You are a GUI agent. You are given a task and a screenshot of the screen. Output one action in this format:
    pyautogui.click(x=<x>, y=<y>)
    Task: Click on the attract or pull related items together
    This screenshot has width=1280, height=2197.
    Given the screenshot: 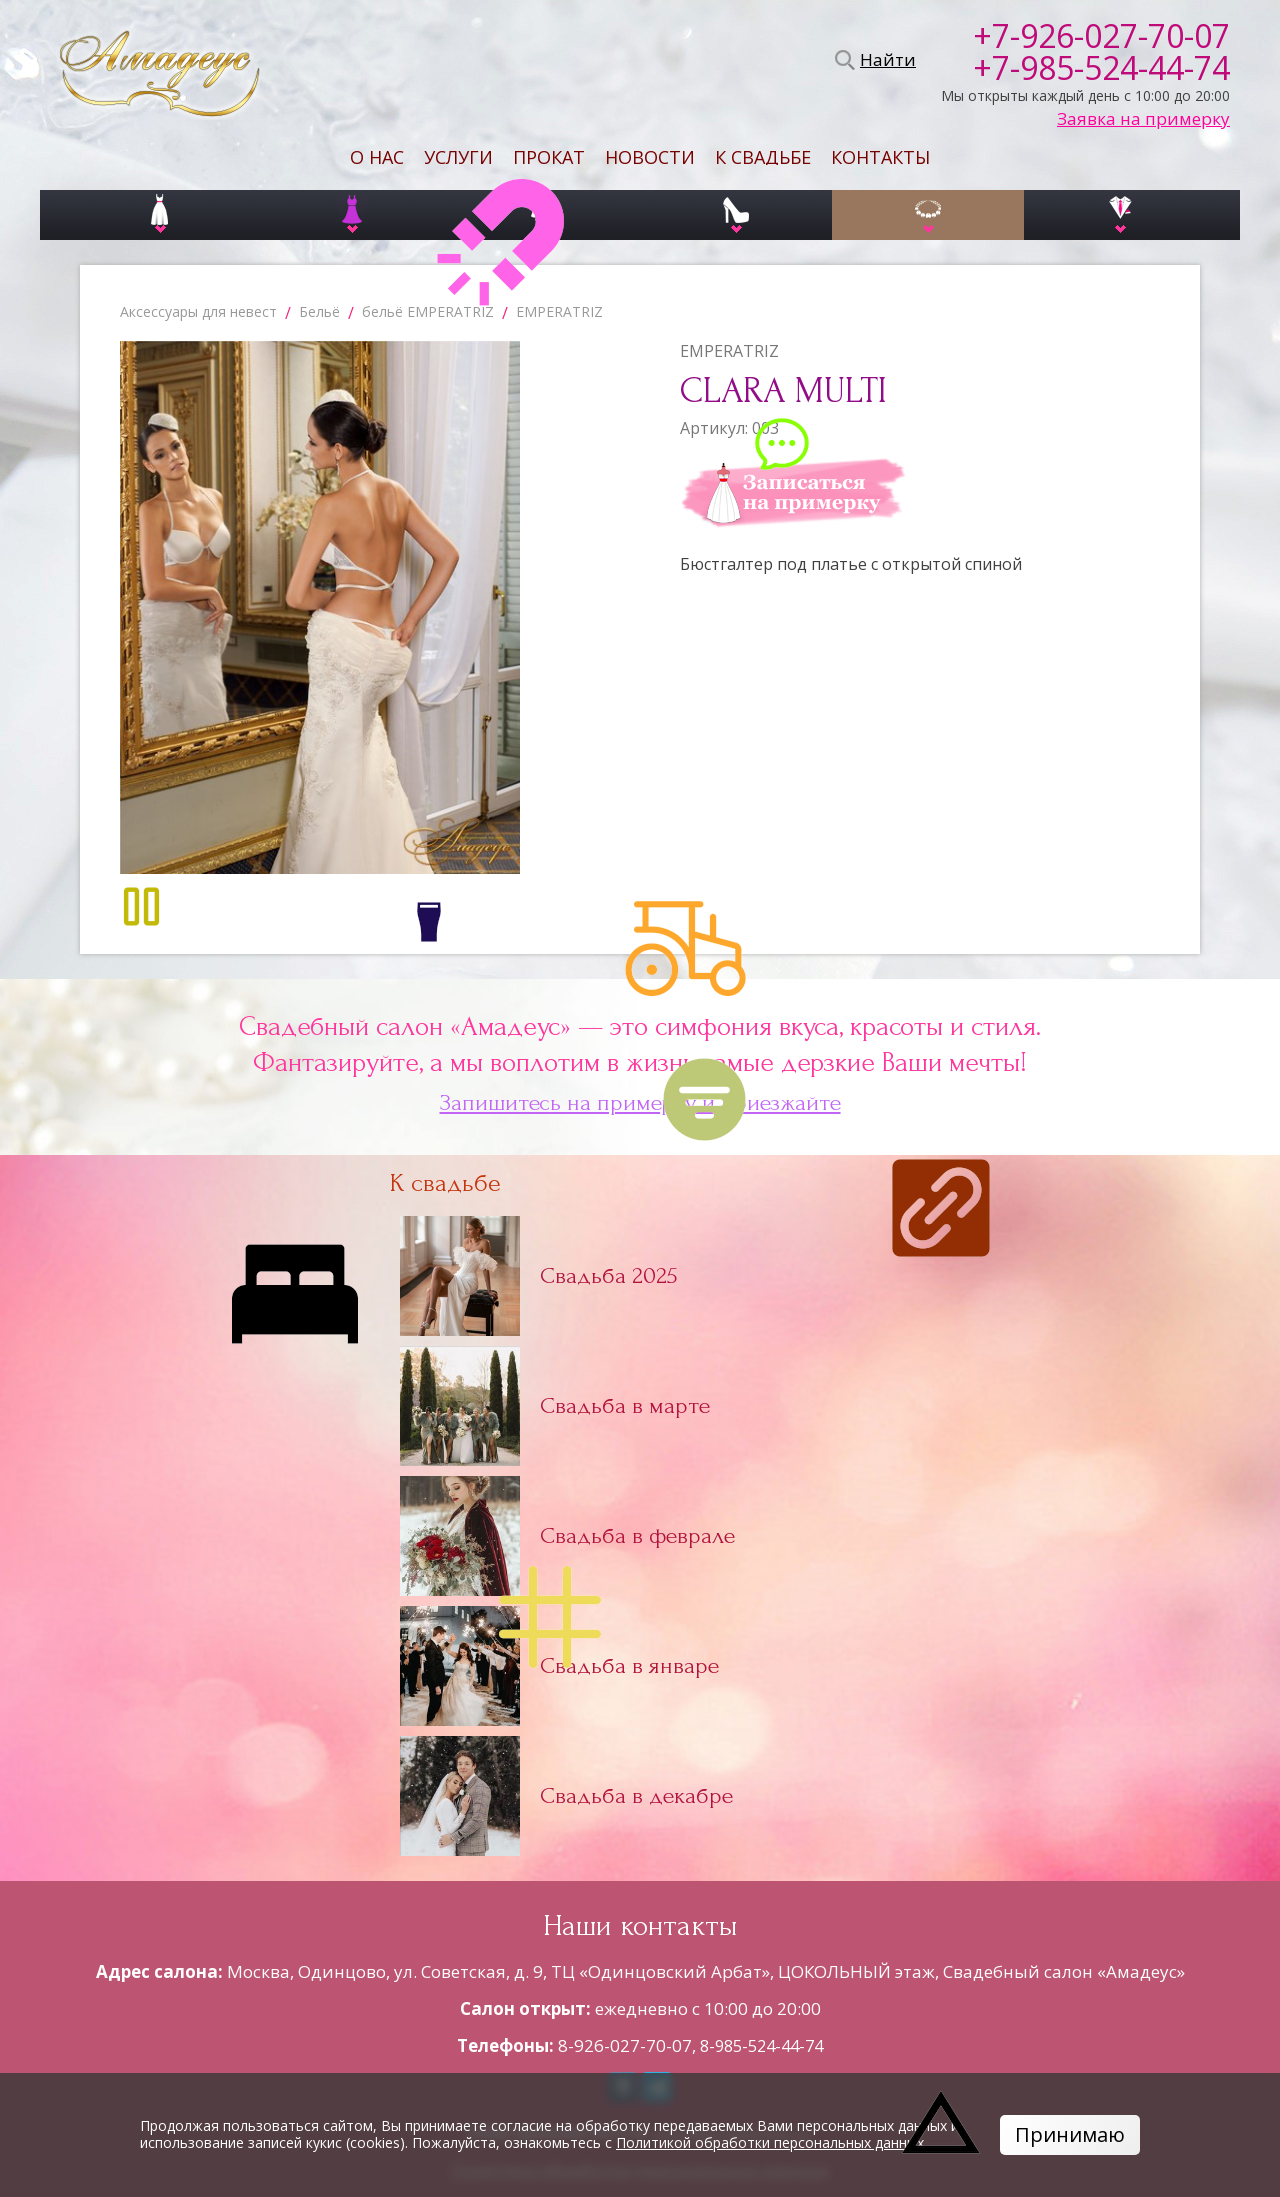 What is the action you would take?
    pyautogui.click(x=503, y=240)
    